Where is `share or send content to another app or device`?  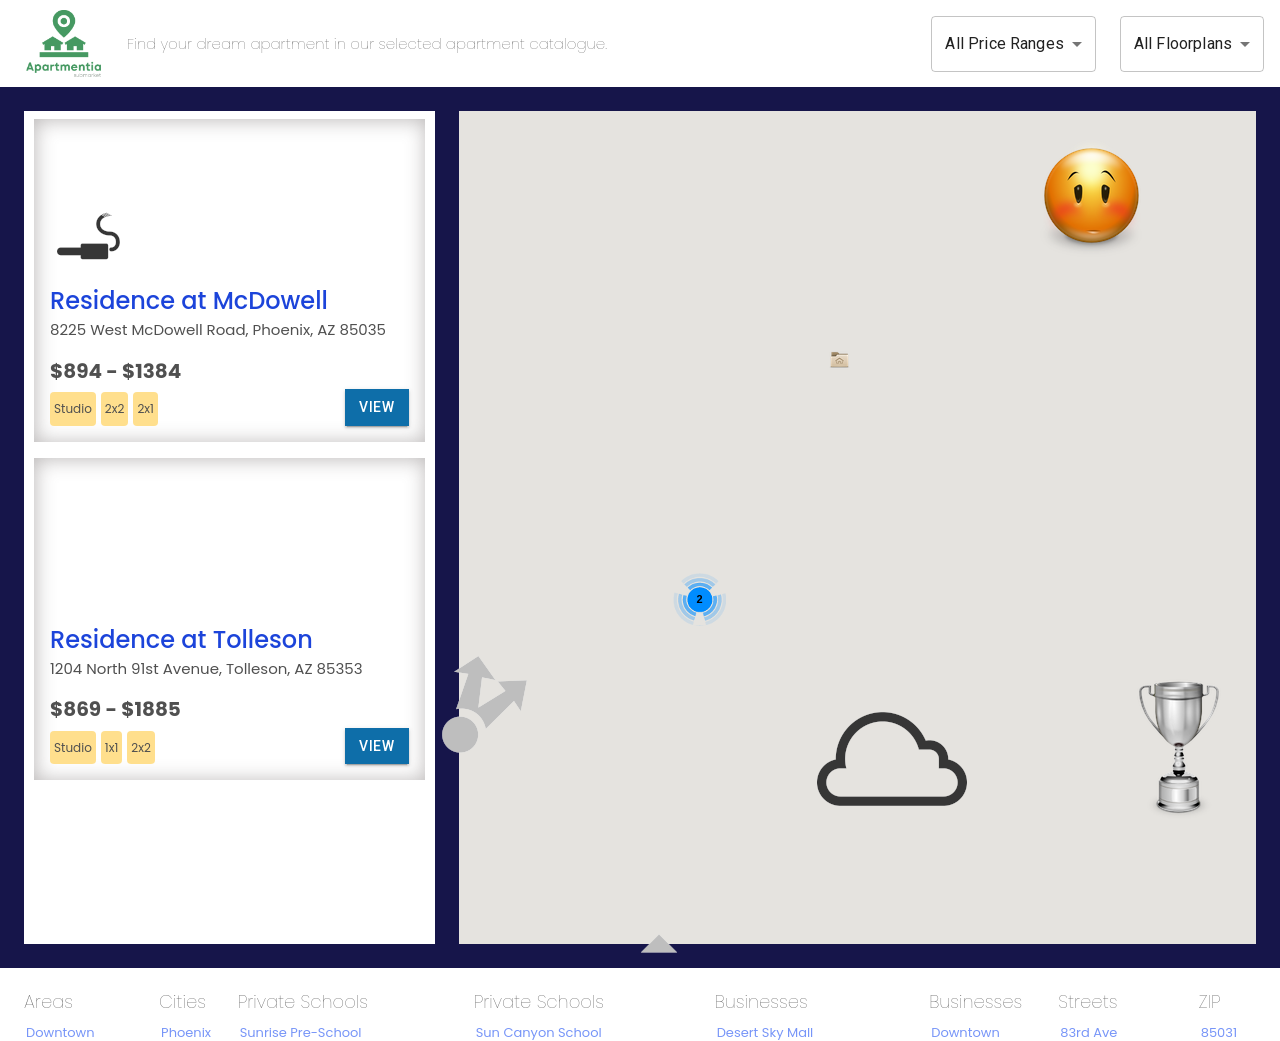 share or send content to another app or device is located at coordinates (490, 704).